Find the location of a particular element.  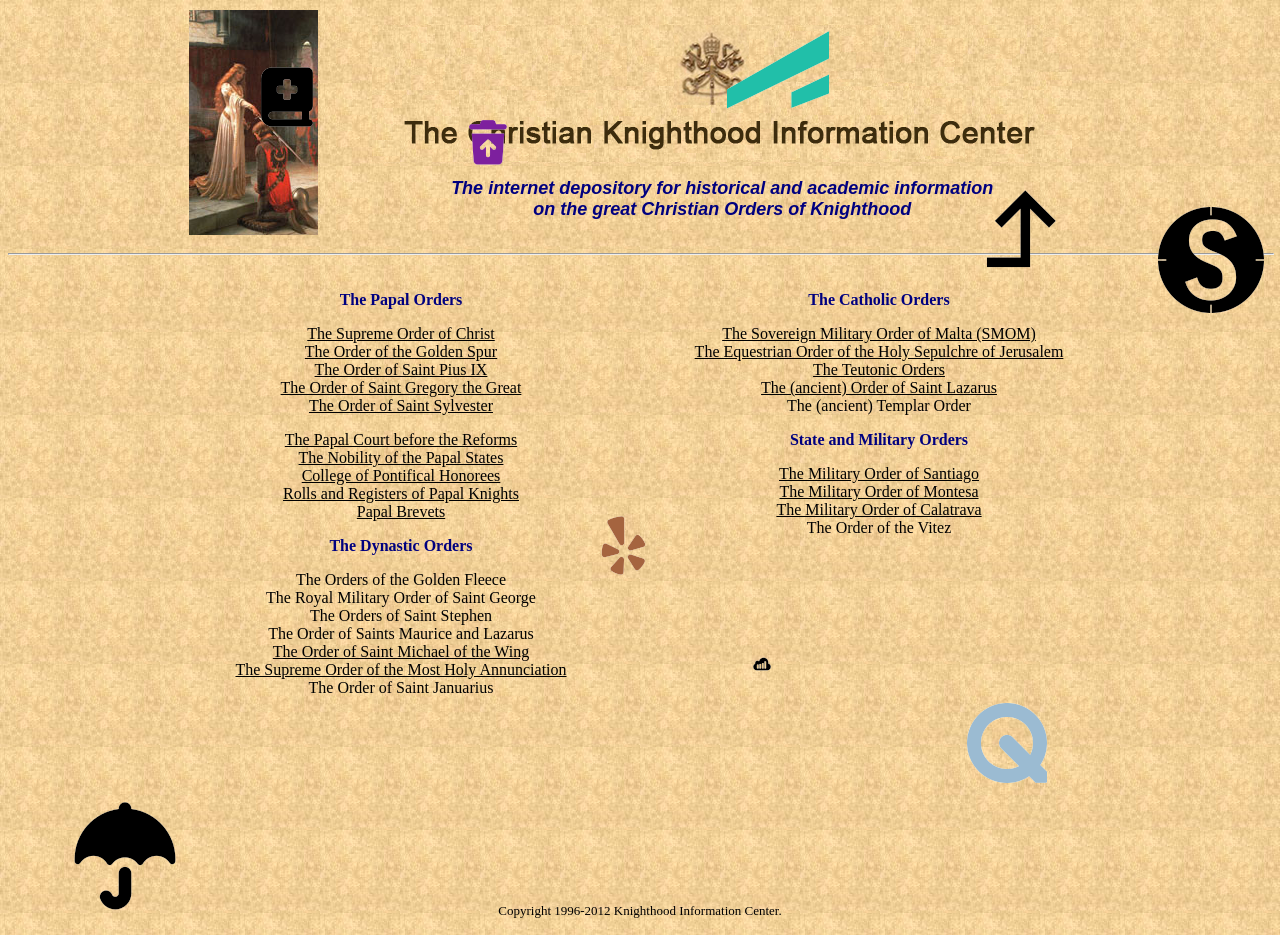

restore item from trash is located at coordinates (488, 143).